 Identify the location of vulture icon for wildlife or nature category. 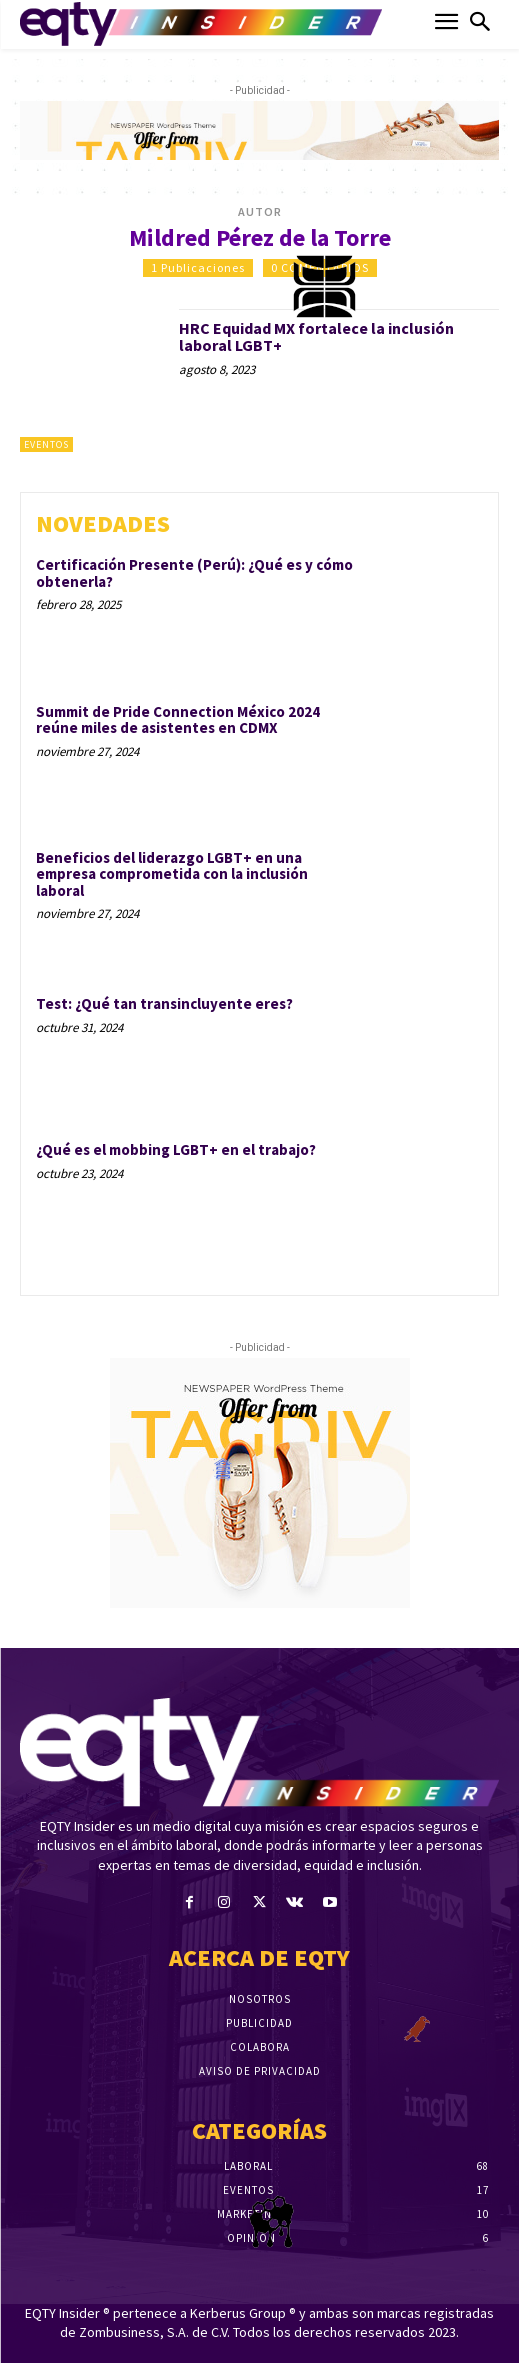
(417, 2029).